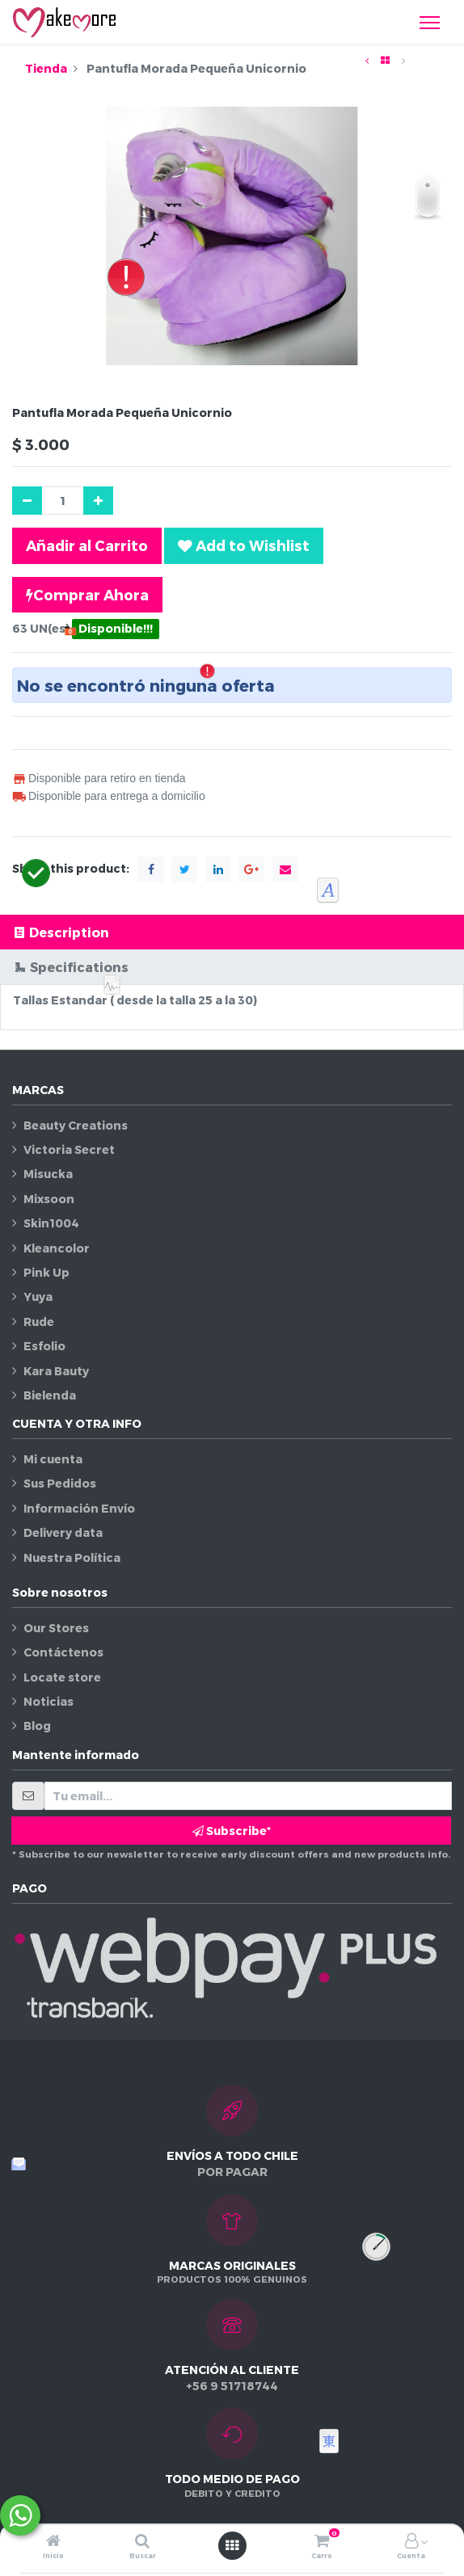 Image resolution: width=464 pixels, height=2576 pixels. What do you see at coordinates (376, 2246) in the screenshot?
I see `open sysprof system profiler` at bounding box center [376, 2246].